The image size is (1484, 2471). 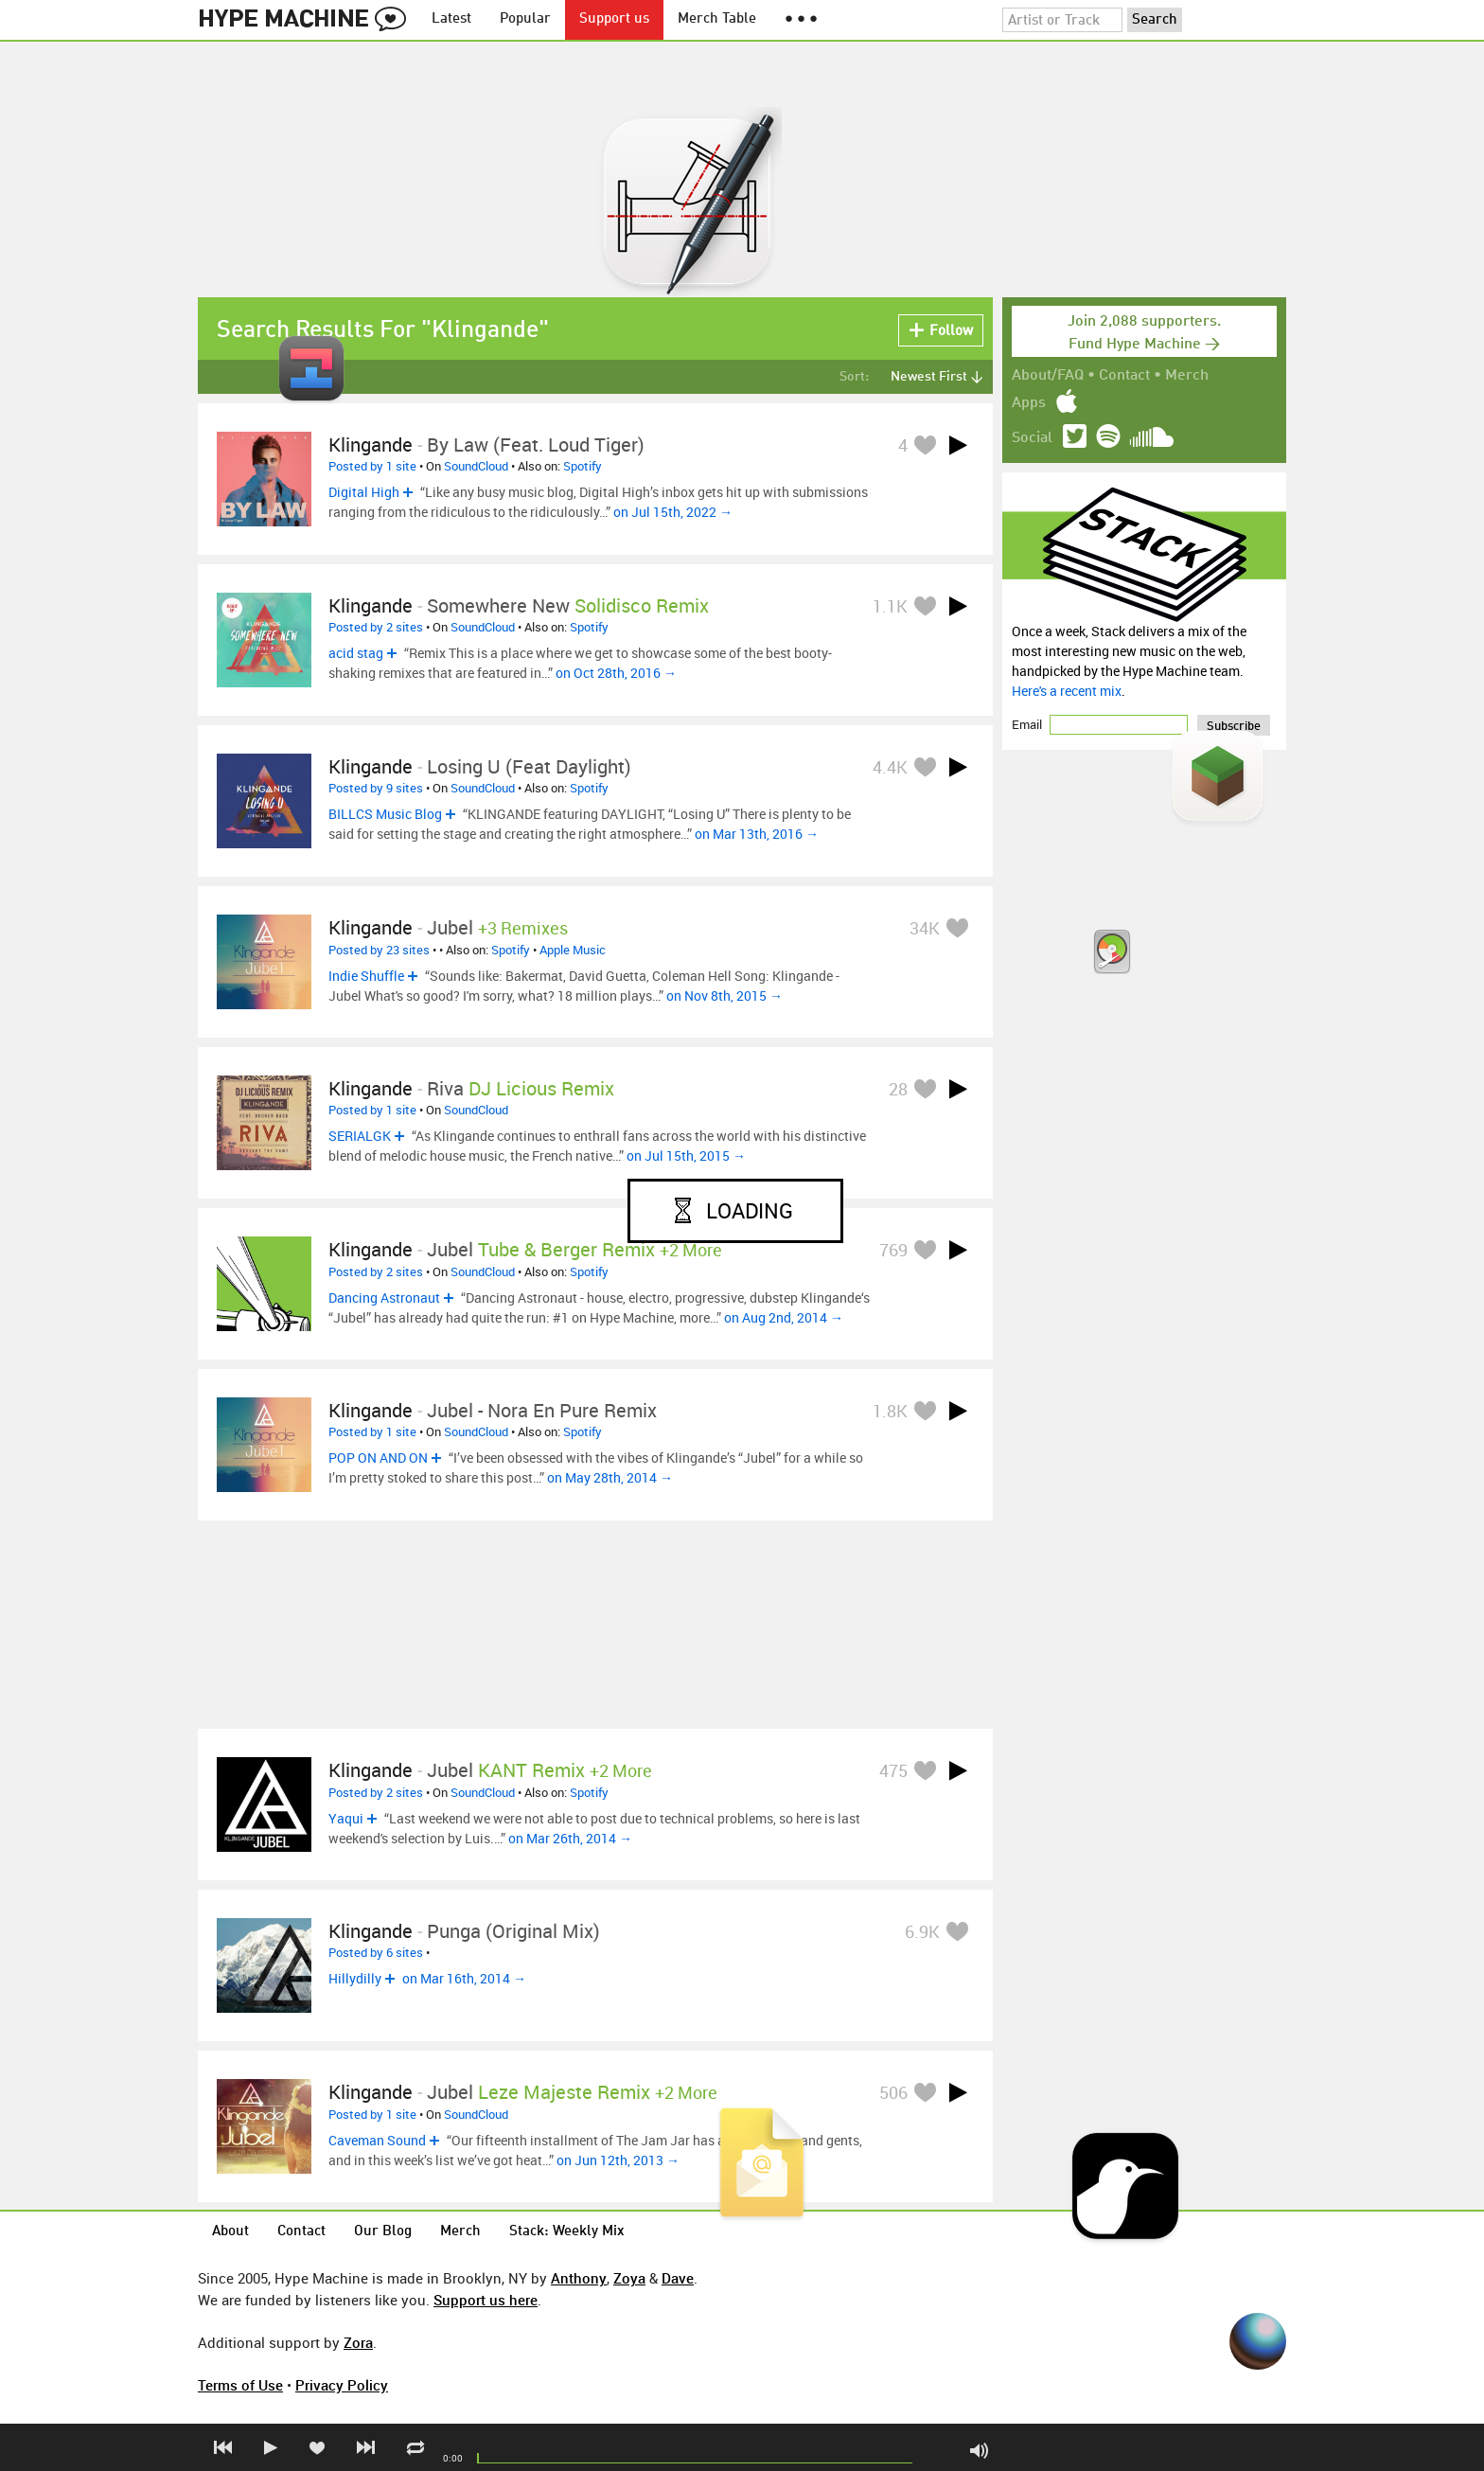 I want to click on mbox email archive file, so click(x=762, y=2162).